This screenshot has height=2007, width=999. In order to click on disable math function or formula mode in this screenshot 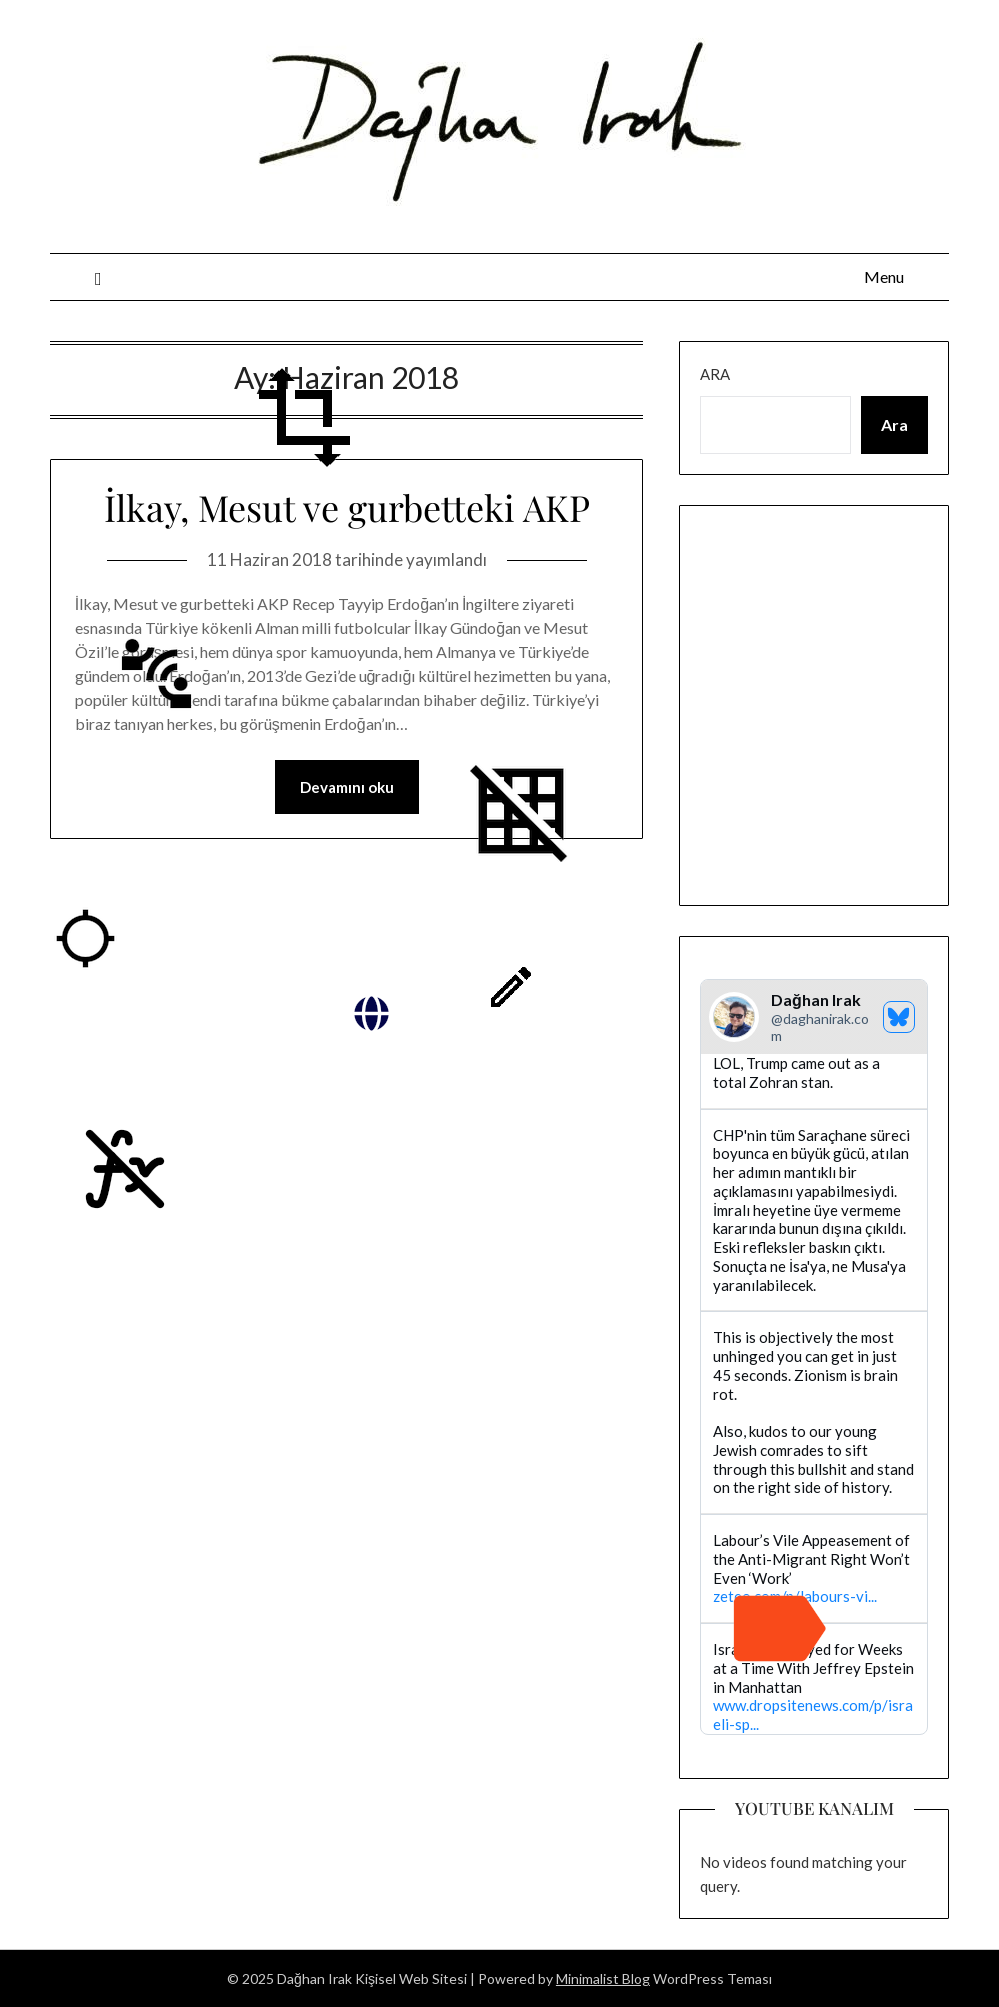, I will do `click(125, 1169)`.